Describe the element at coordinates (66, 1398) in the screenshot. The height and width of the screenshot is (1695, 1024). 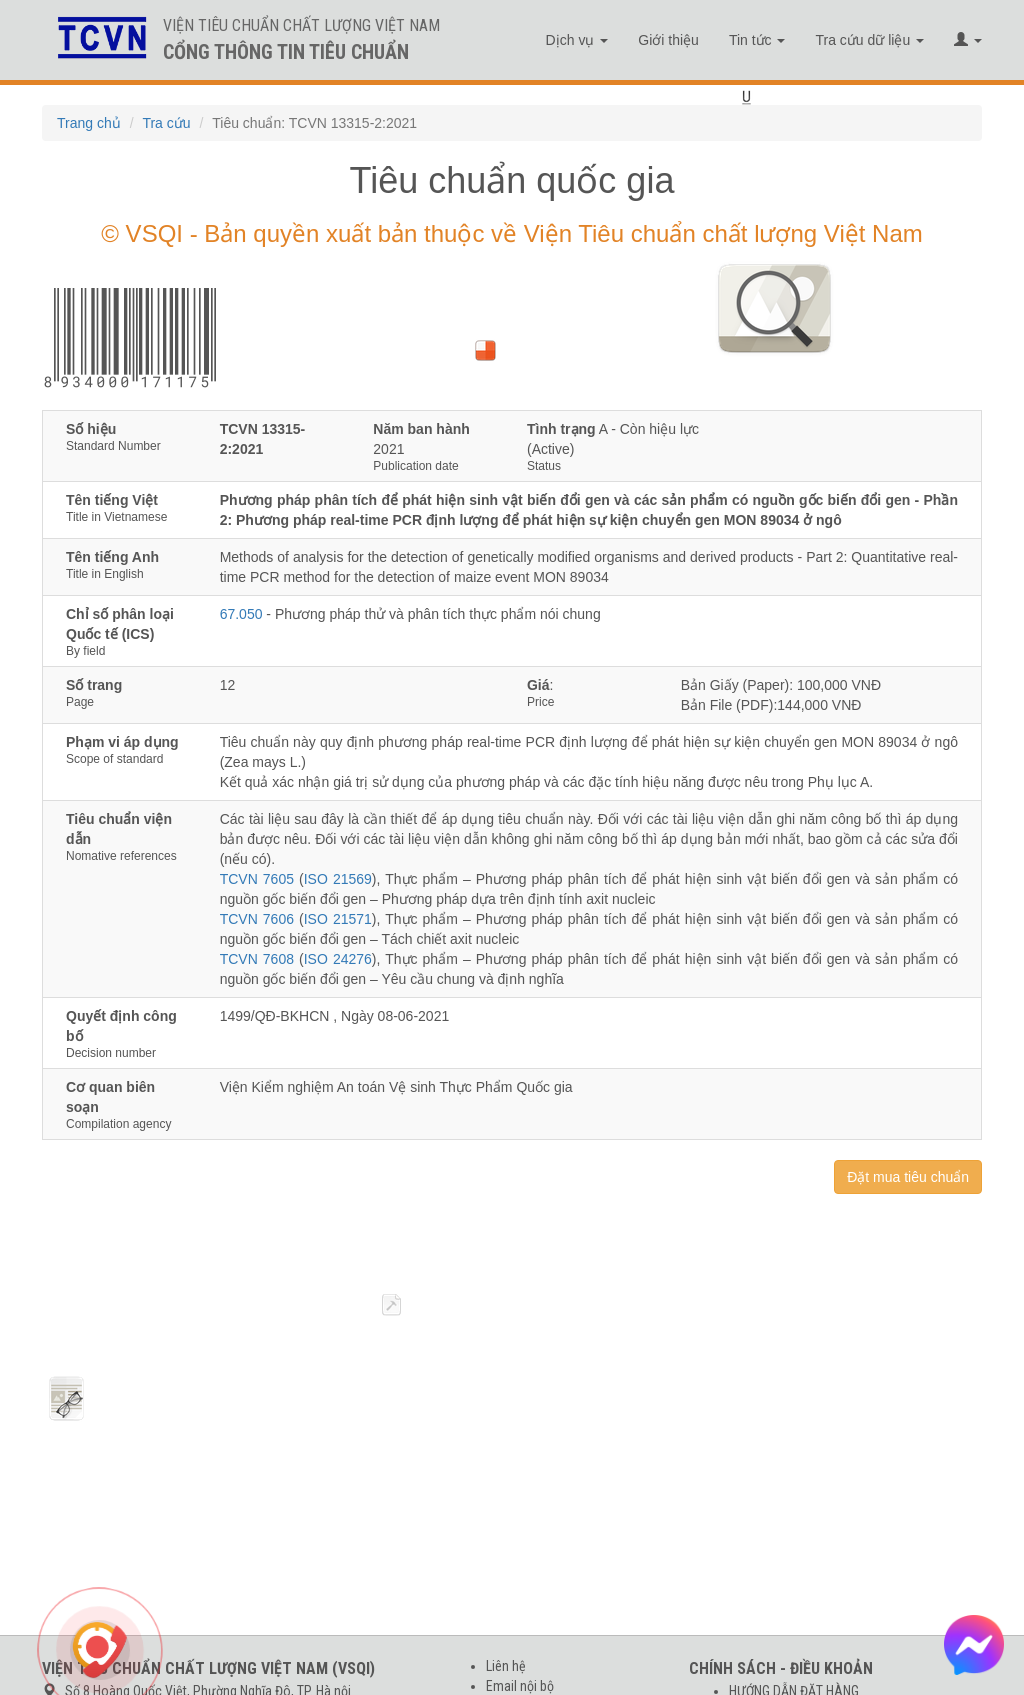
I see `open documents viewer app` at that location.